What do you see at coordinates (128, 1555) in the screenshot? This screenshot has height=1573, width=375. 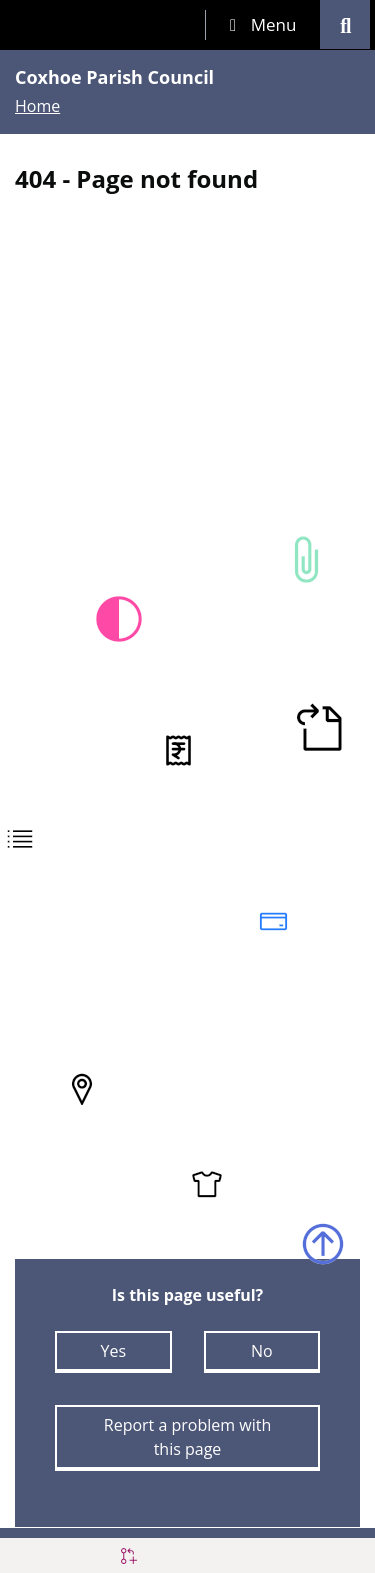 I see `create a new git pull request` at bounding box center [128, 1555].